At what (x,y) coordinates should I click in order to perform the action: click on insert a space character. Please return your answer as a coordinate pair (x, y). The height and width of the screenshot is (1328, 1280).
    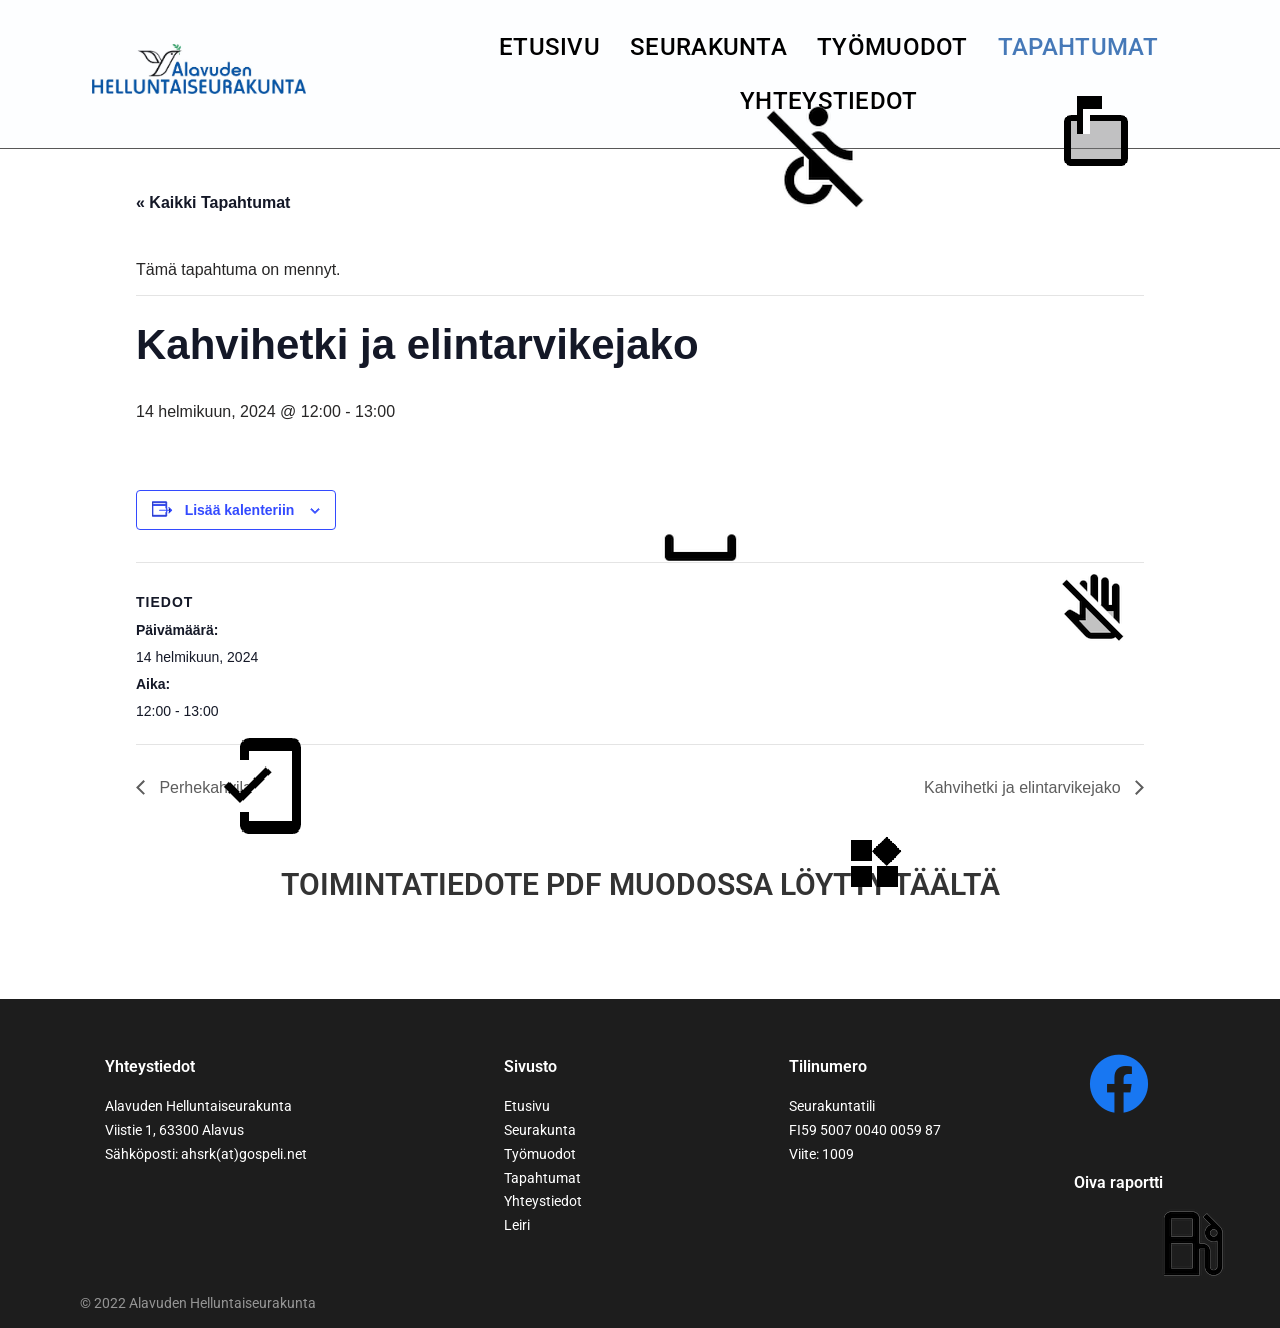
    Looking at the image, I should click on (700, 547).